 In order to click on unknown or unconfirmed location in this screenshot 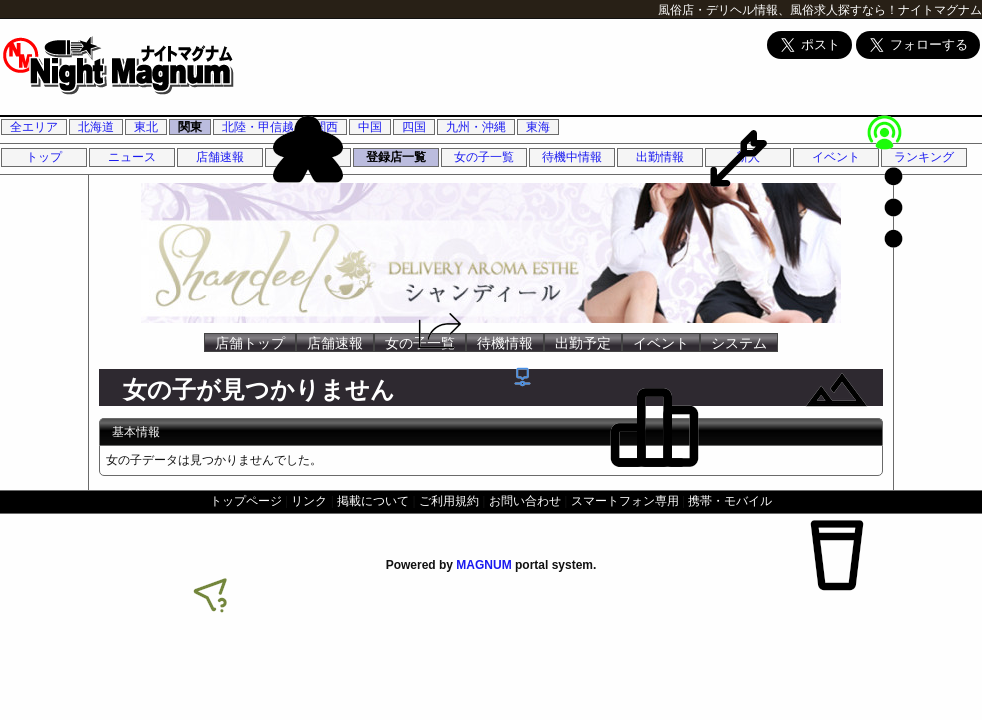, I will do `click(210, 594)`.